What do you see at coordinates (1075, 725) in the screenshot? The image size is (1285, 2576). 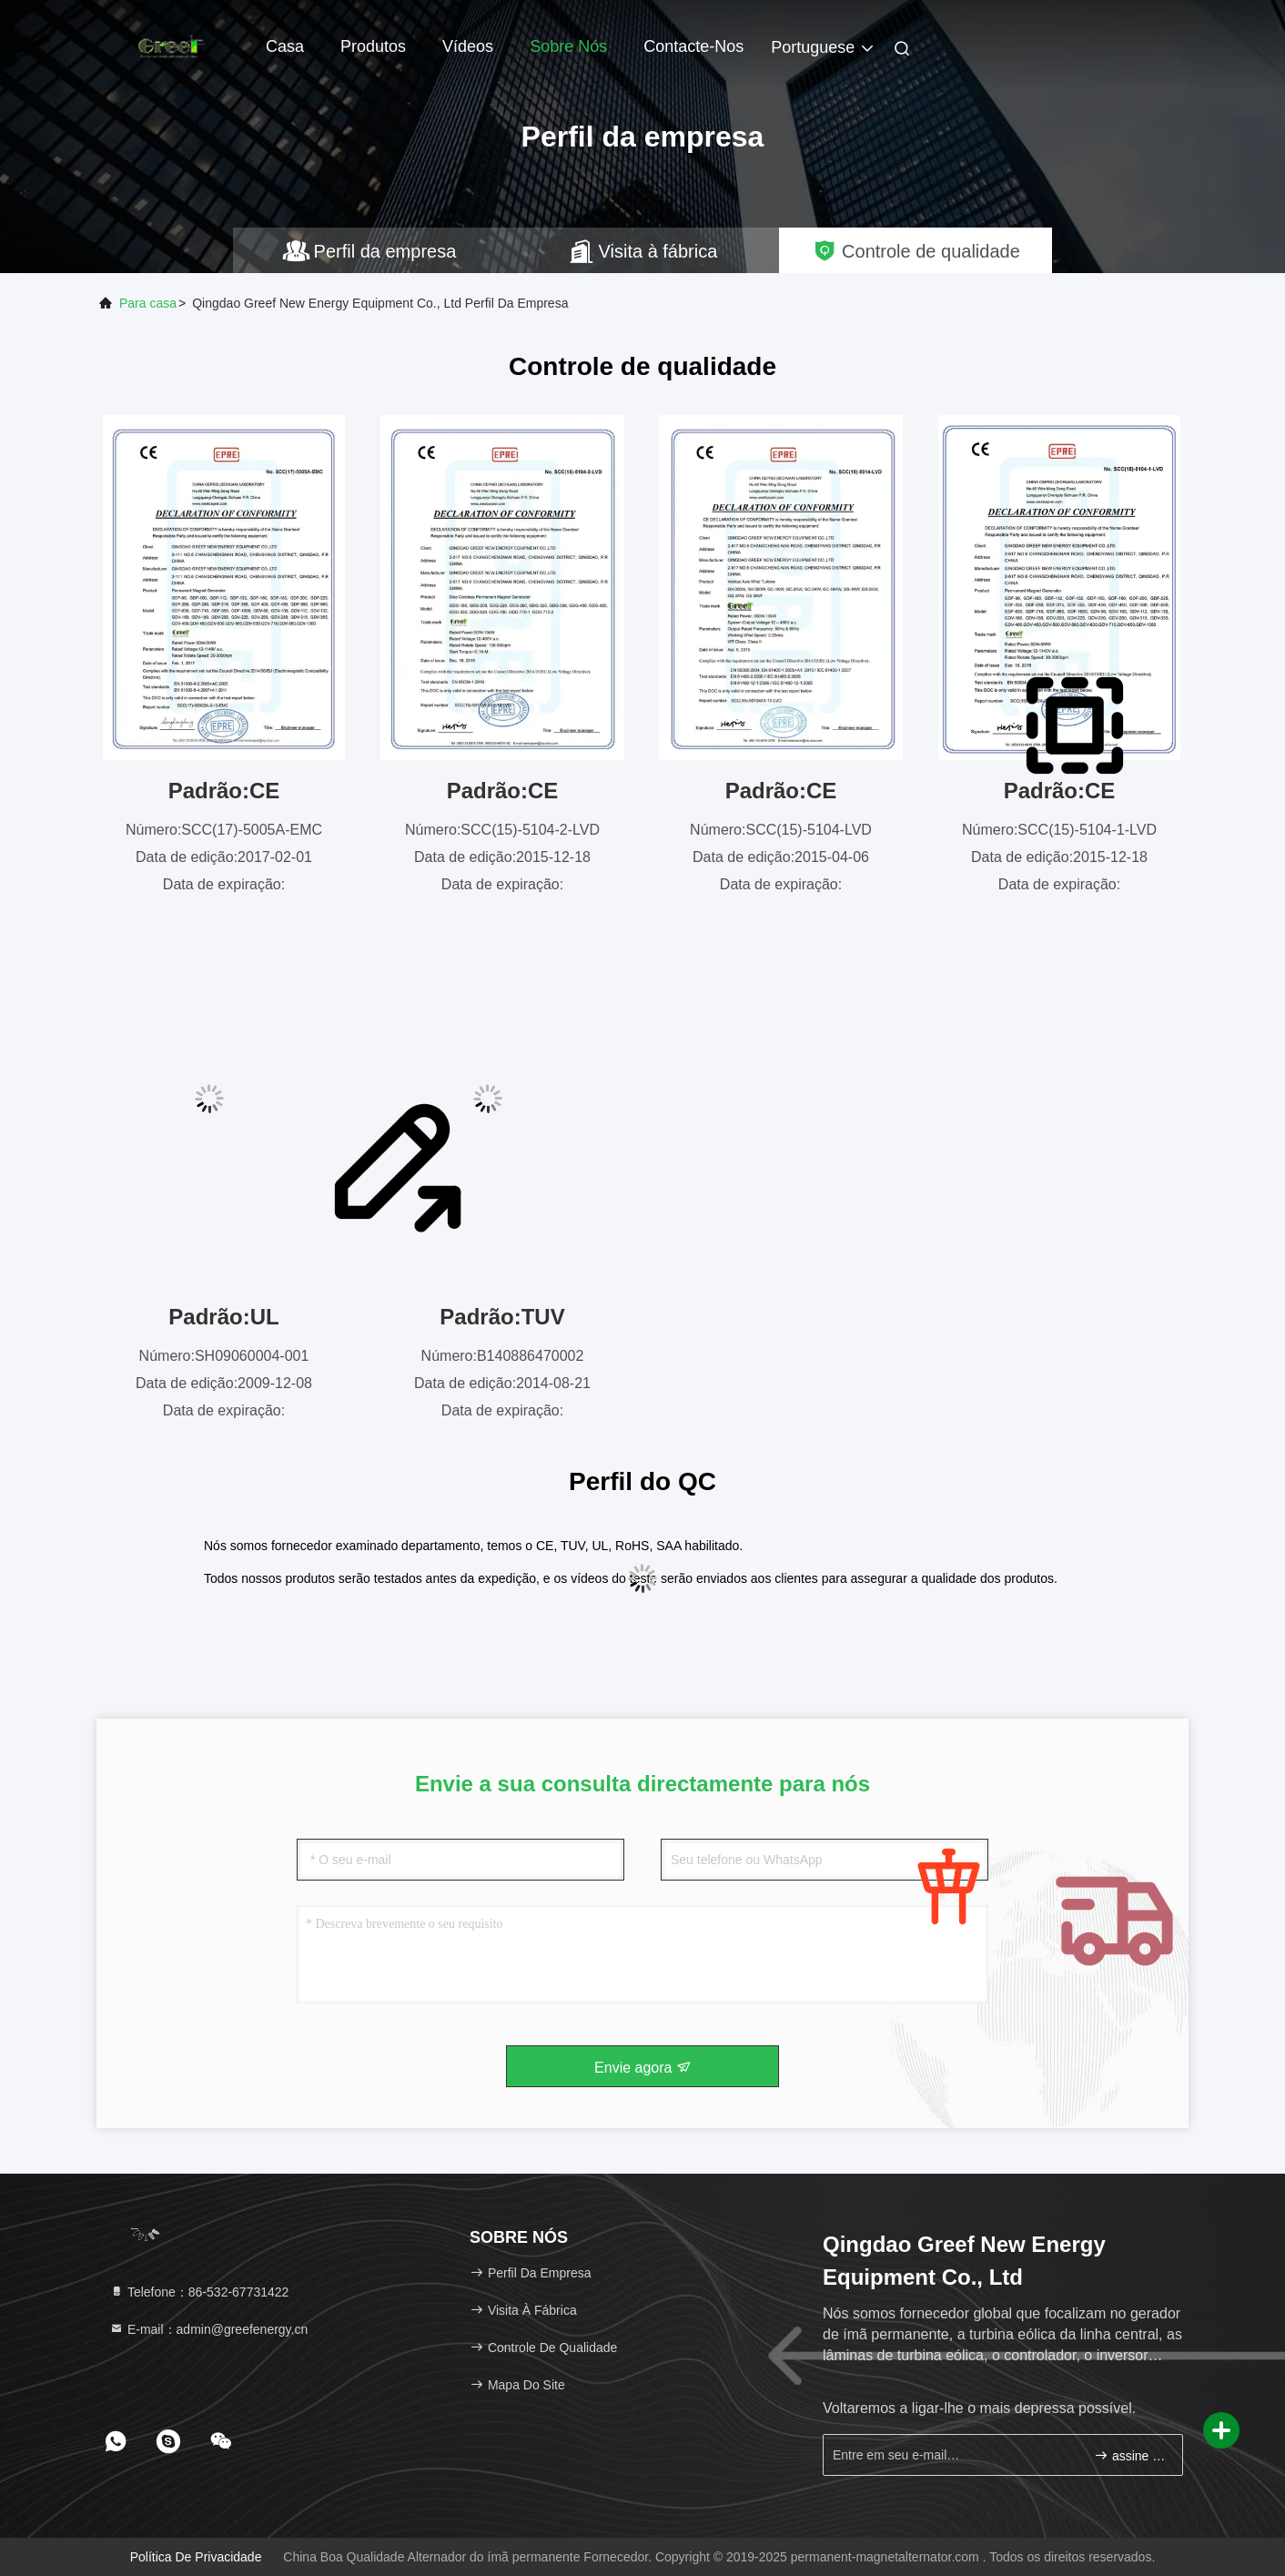 I see `select all items` at bounding box center [1075, 725].